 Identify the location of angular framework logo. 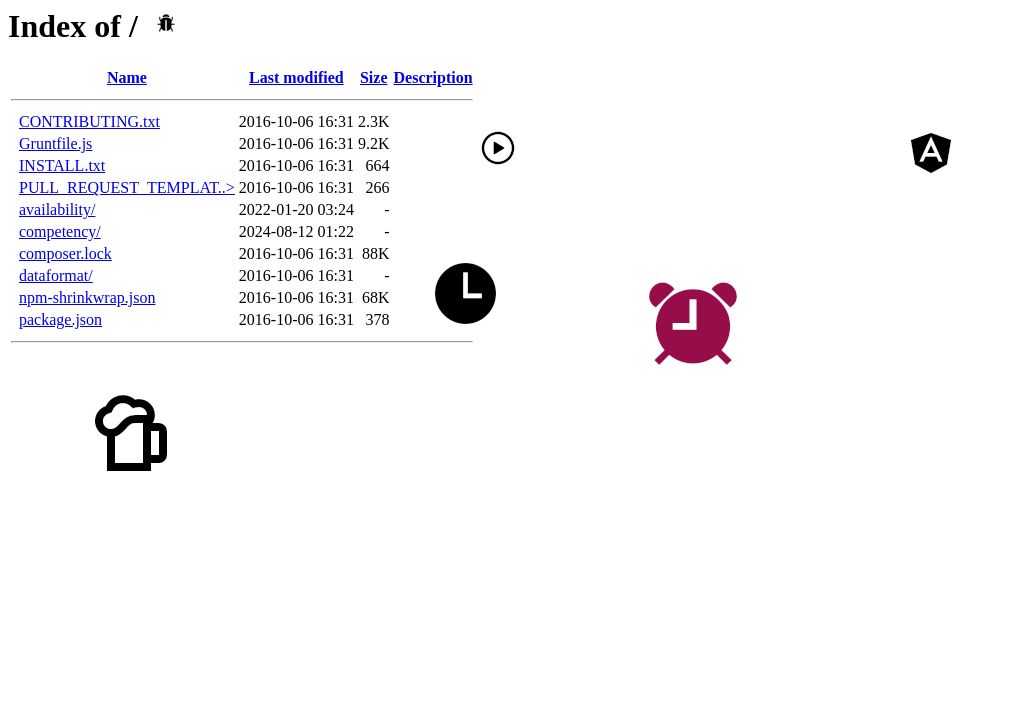
(931, 153).